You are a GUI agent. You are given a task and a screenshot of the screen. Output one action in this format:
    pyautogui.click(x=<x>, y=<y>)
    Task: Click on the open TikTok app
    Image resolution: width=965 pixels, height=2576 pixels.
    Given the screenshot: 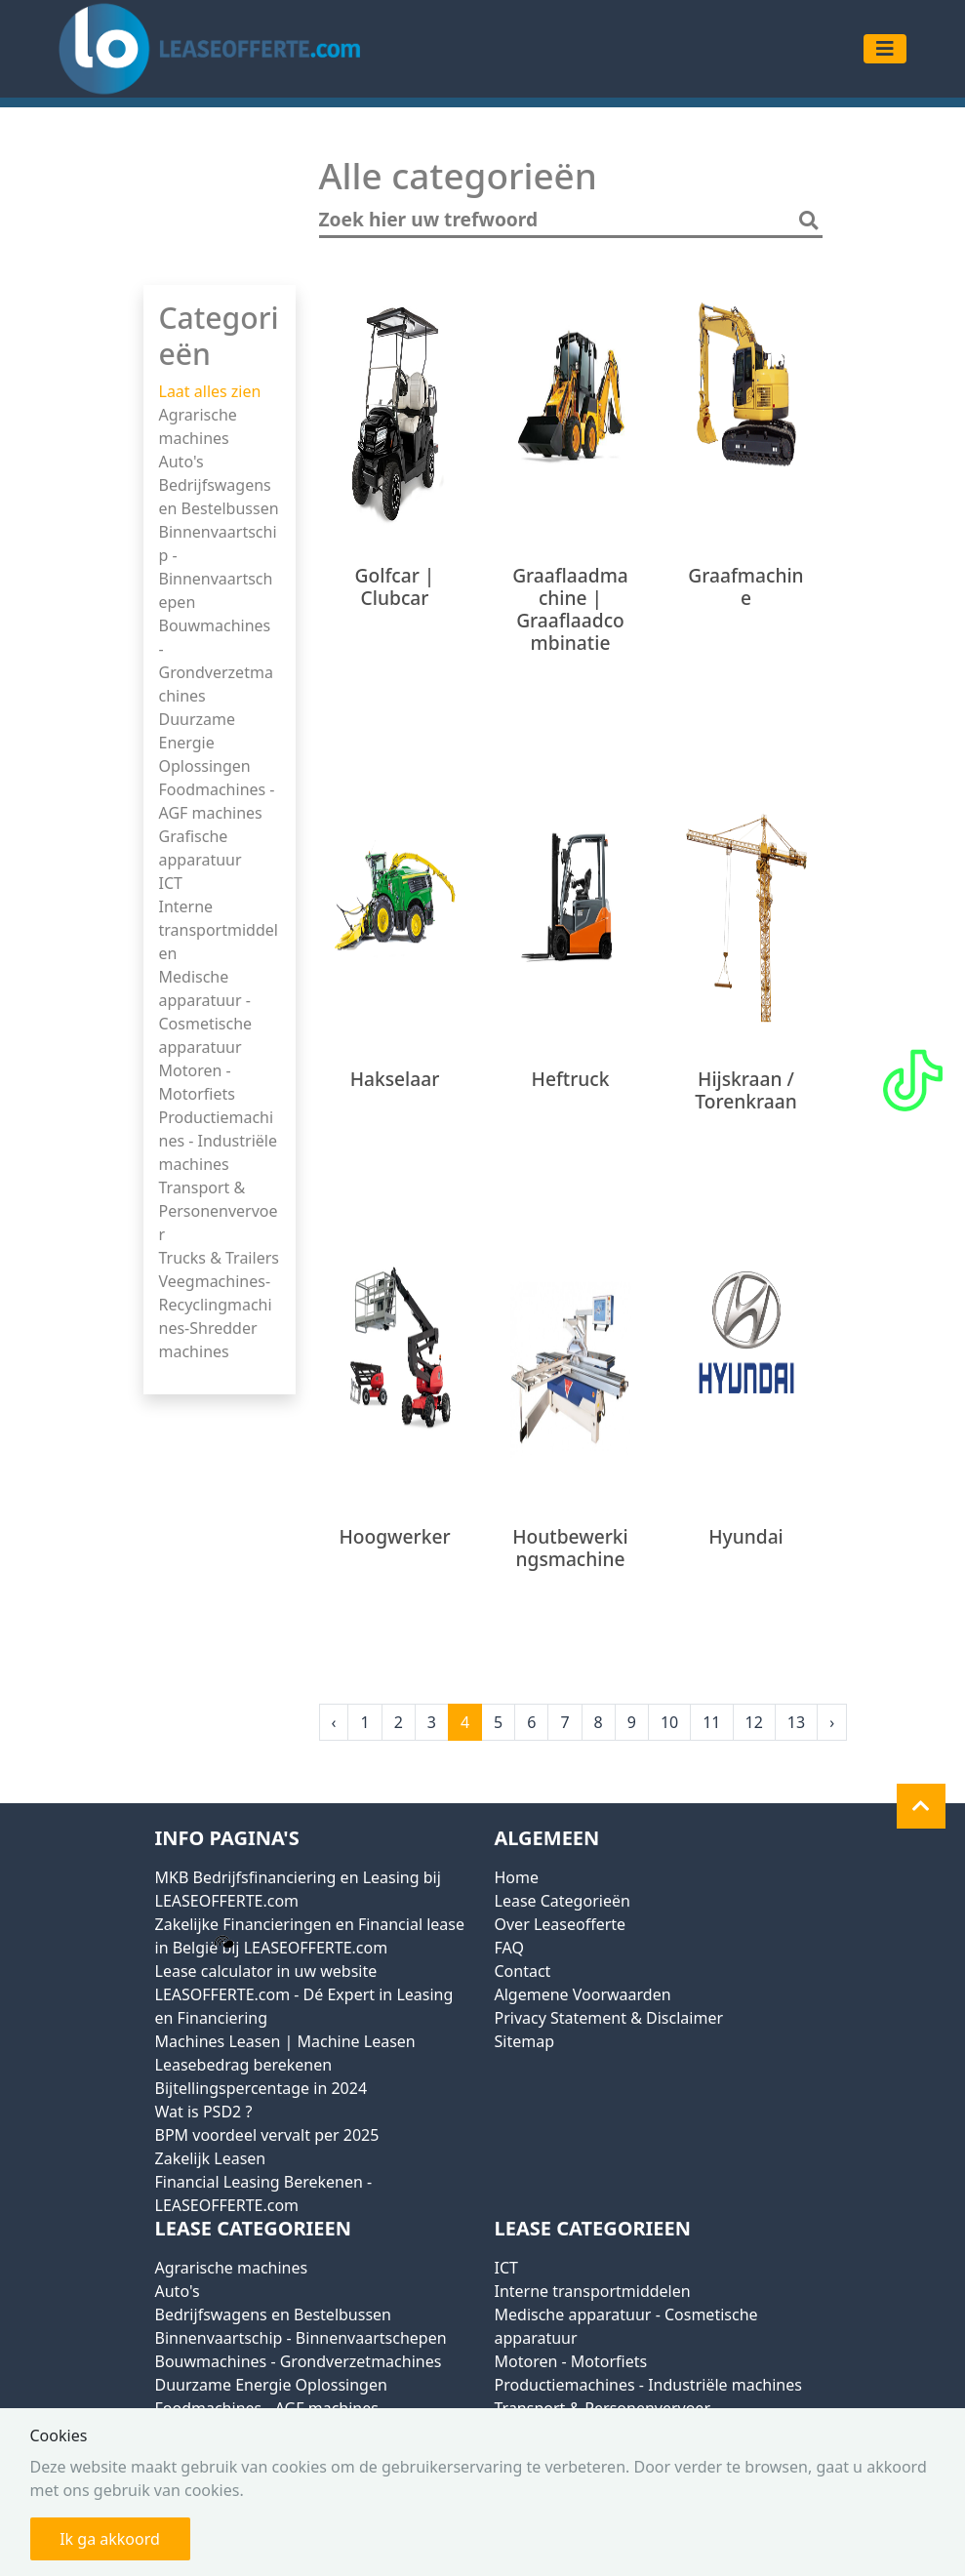 What is the action you would take?
    pyautogui.click(x=912, y=1081)
    